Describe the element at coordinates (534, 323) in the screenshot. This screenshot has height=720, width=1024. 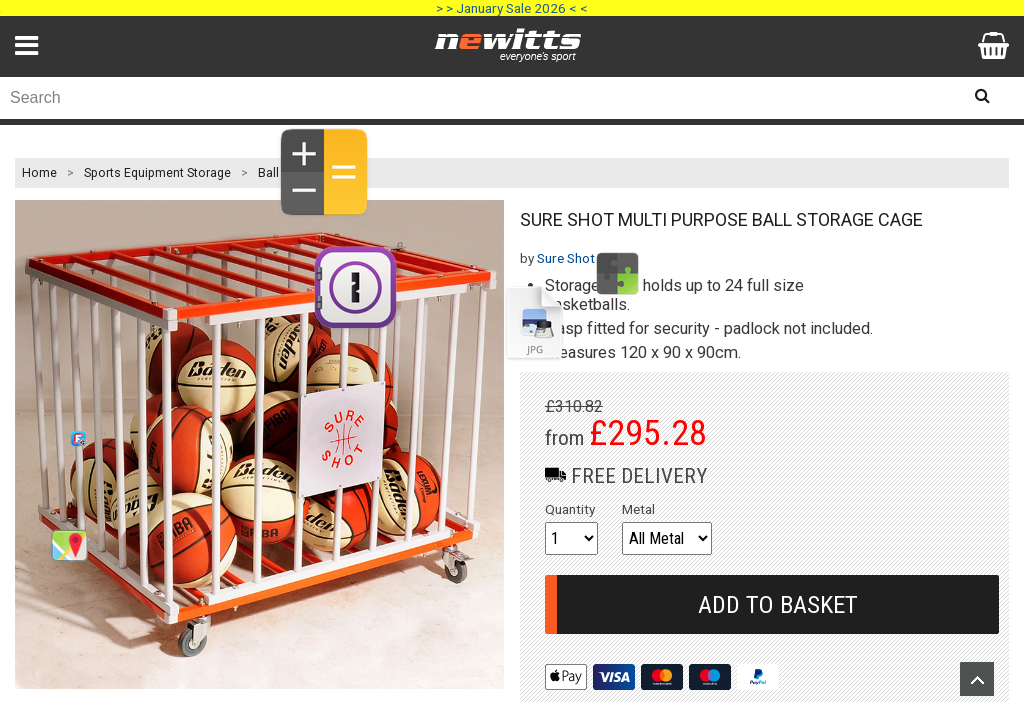
I see `a jpg image file` at that location.